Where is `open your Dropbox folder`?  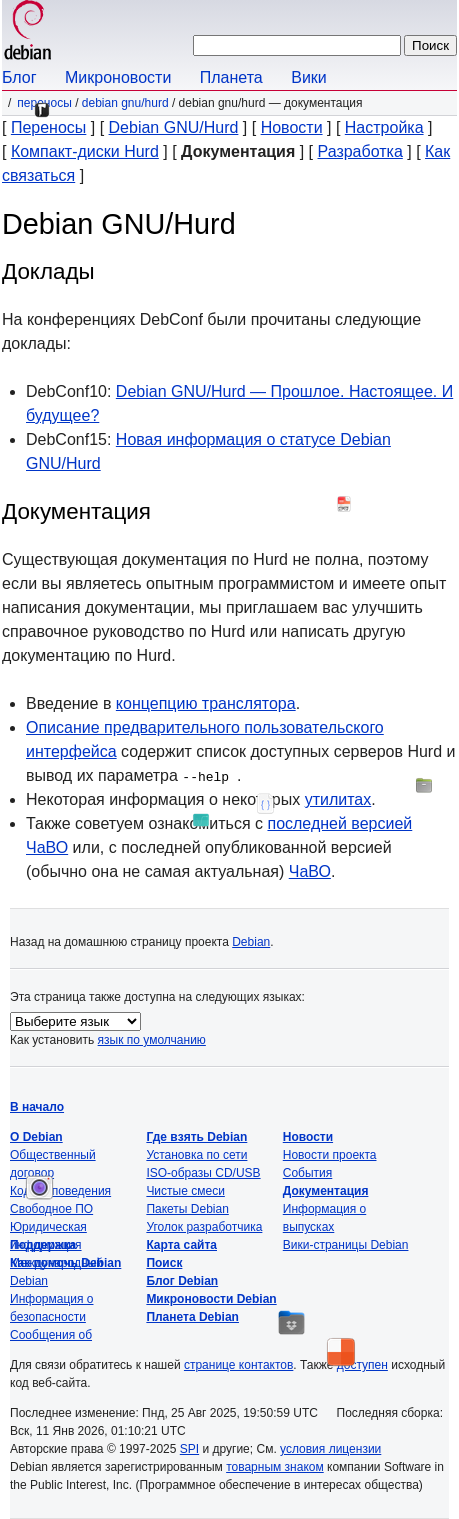
open your Dropbox folder is located at coordinates (291, 1322).